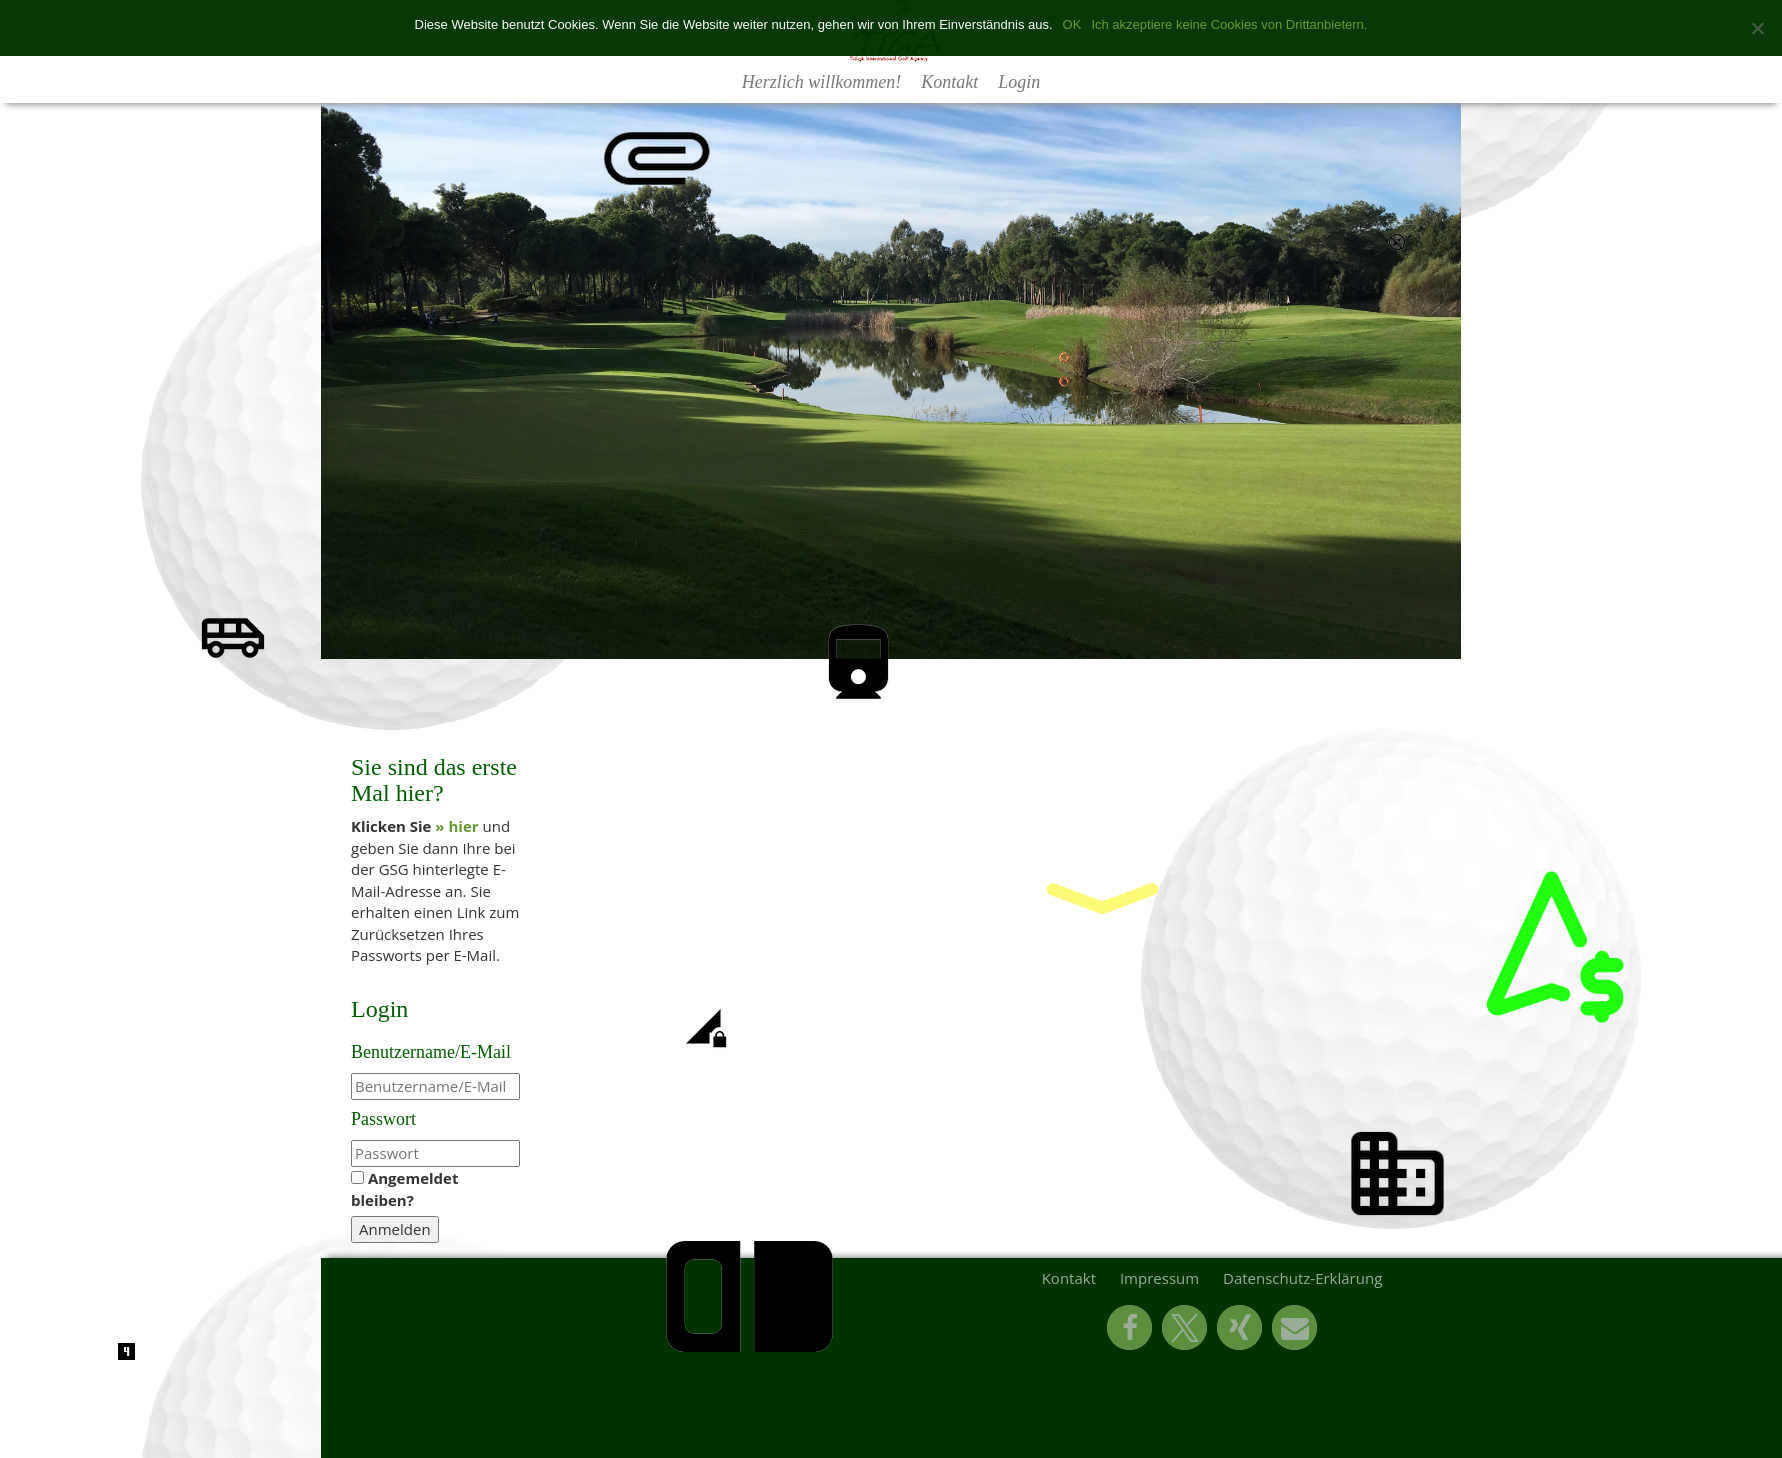 Image resolution: width=1782 pixels, height=1458 pixels. I want to click on view organization or company details, so click(1397, 1173).